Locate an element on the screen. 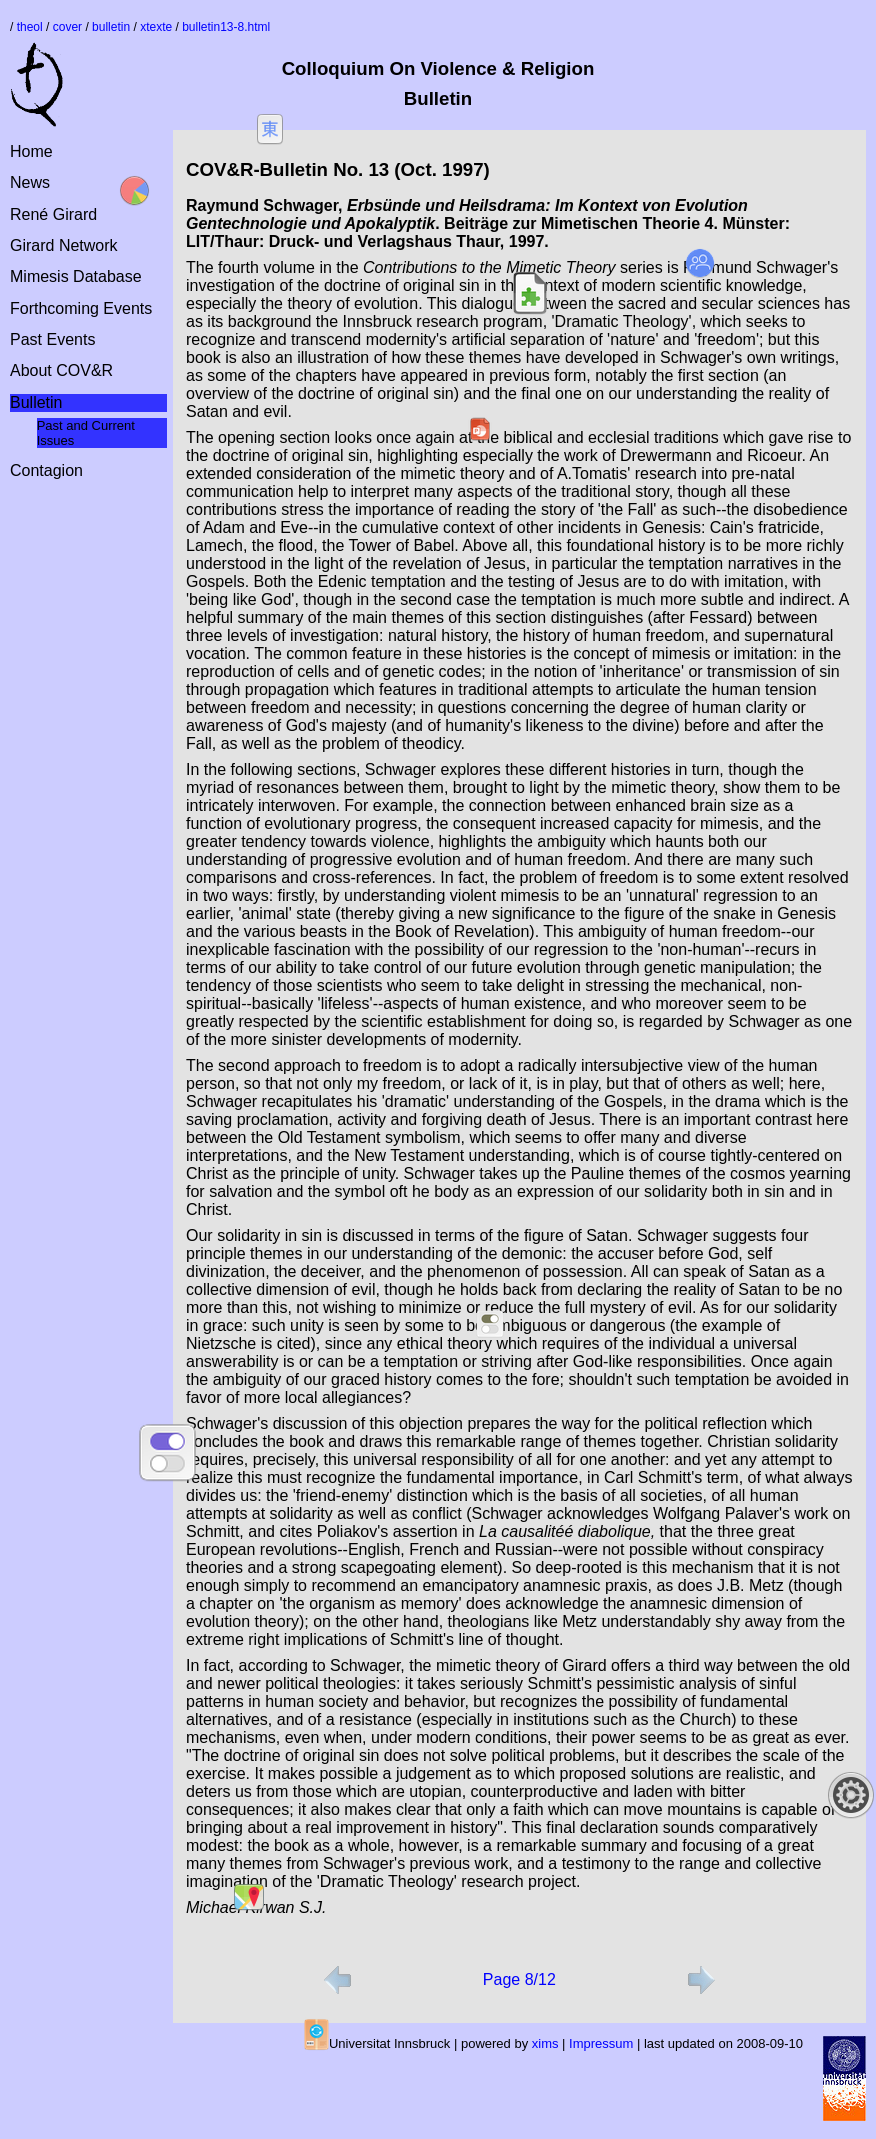  a PowerPoint slideshow file is located at coordinates (480, 429).